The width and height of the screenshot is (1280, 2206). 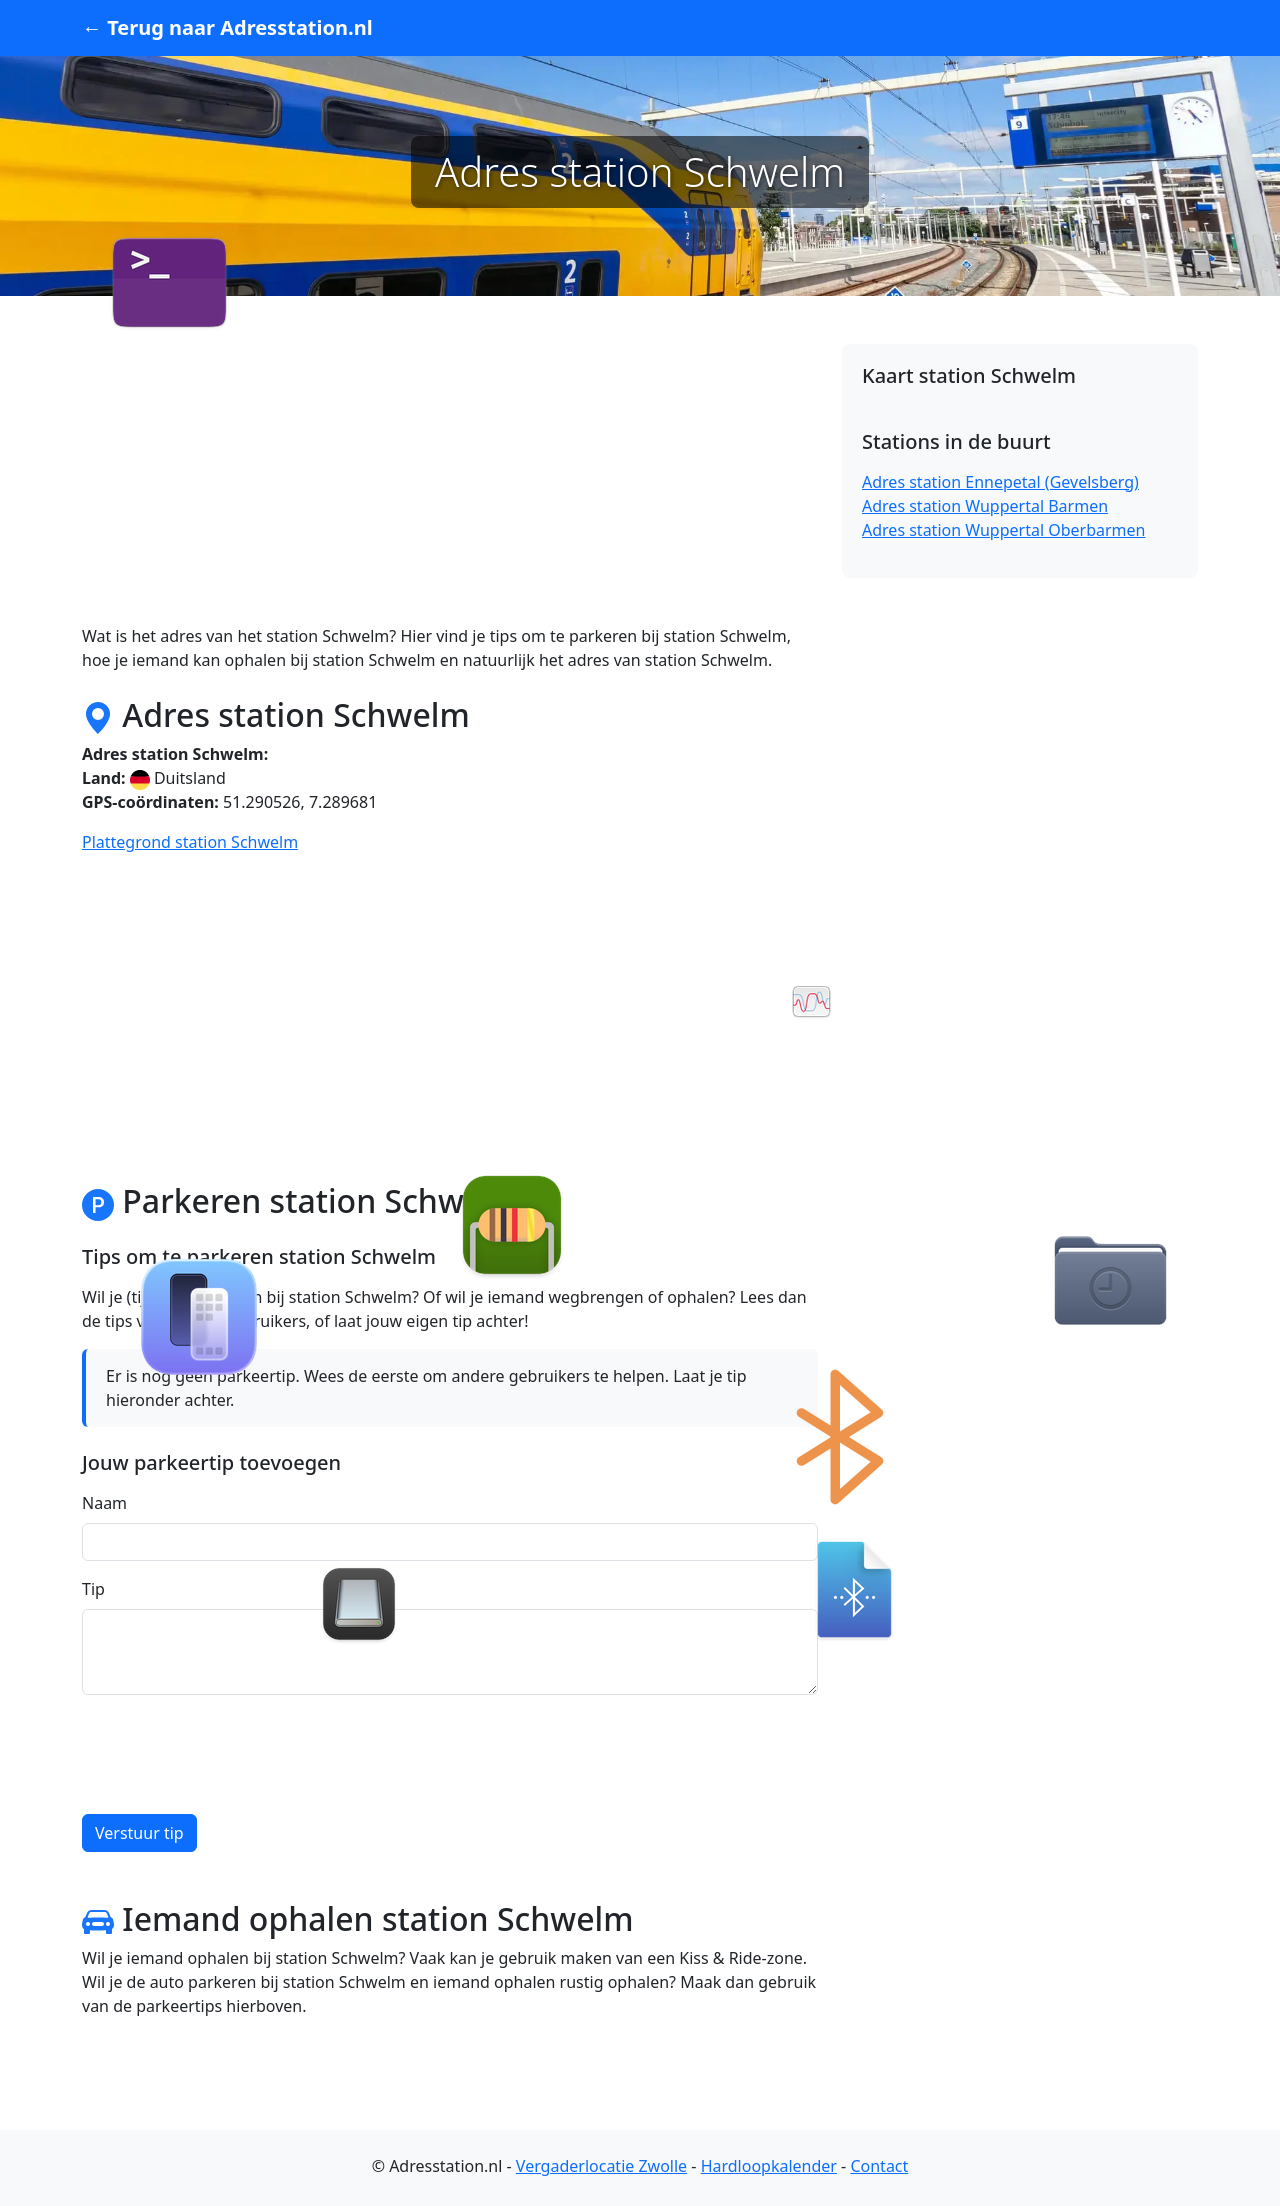 What do you see at coordinates (840, 1437) in the screenshot?
I see `access bluetooth settings` at bounding box center [840, 1437].